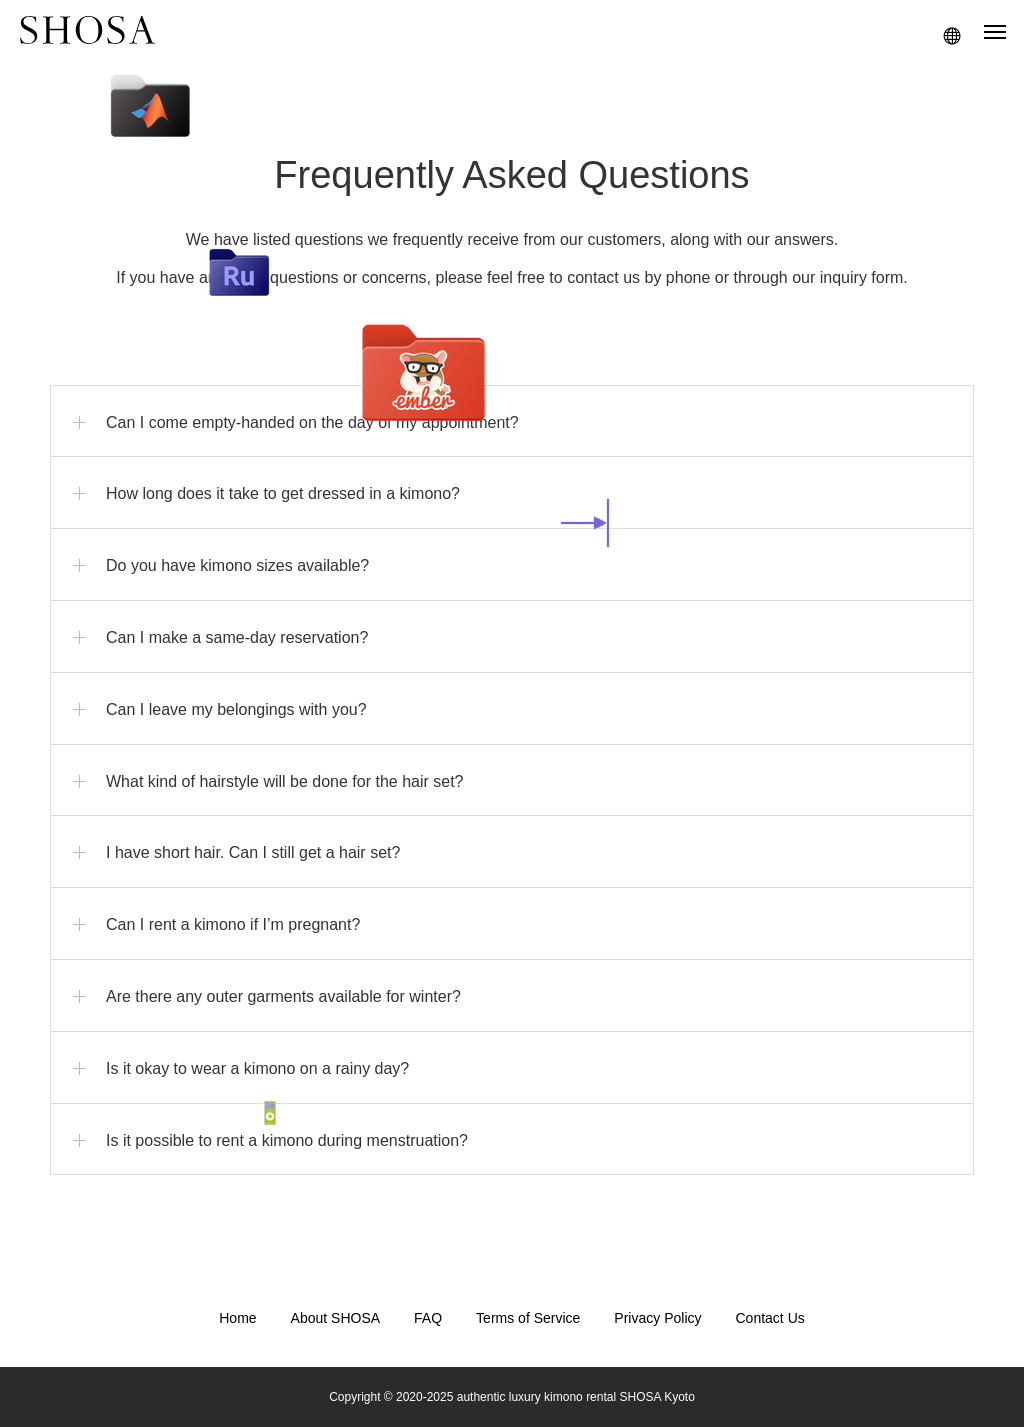 The height and width of the screenshot is (1427, 1024). What do you see at coordinates (585, 523) in the screenshot?
I see `go to the last item in a list or sequence` at bounding box center [585, 523].